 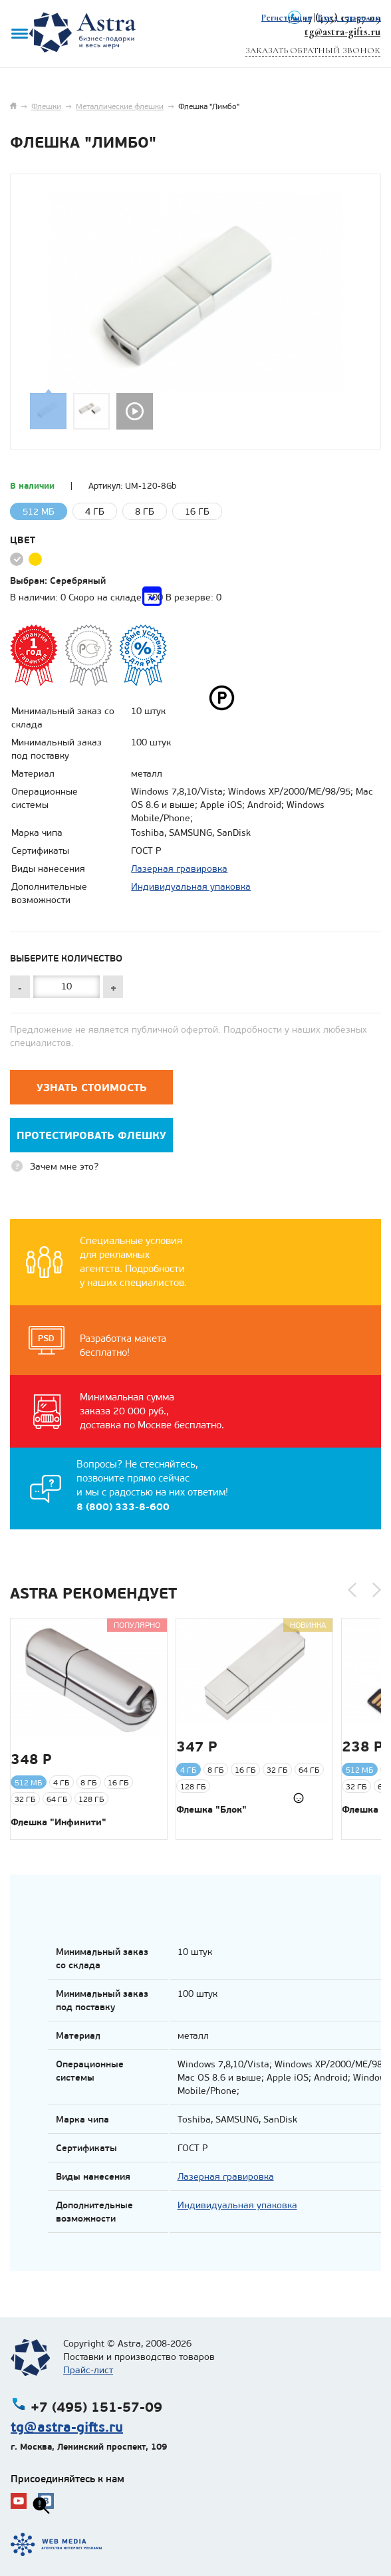 What do you see at coordinates (41, 2506) in the screenshot?
I see `search error or warning` at bounding box center [41, 2506].